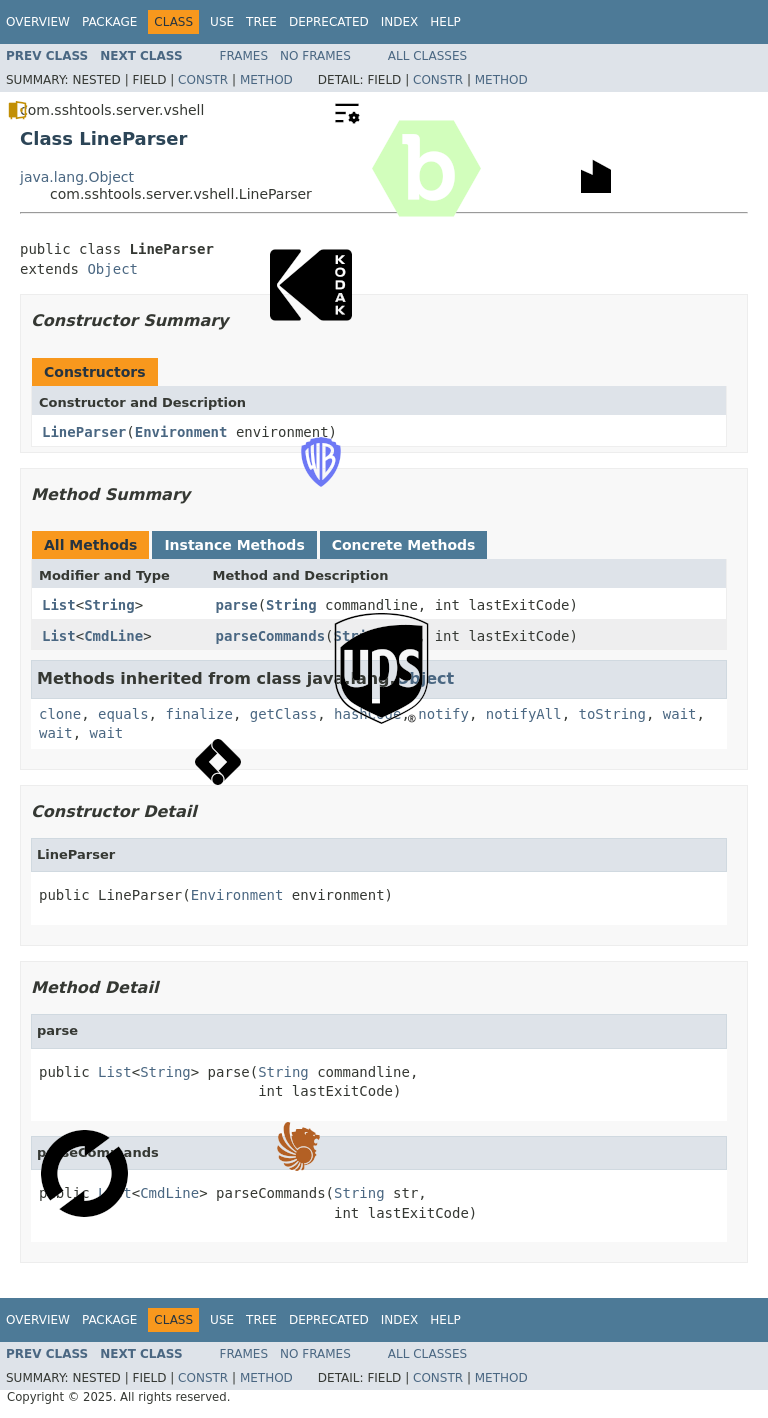 Image resolution: width=768 pixels, height=1418 pixels. I want to click on access list settings or preferences, so click(347, 113).